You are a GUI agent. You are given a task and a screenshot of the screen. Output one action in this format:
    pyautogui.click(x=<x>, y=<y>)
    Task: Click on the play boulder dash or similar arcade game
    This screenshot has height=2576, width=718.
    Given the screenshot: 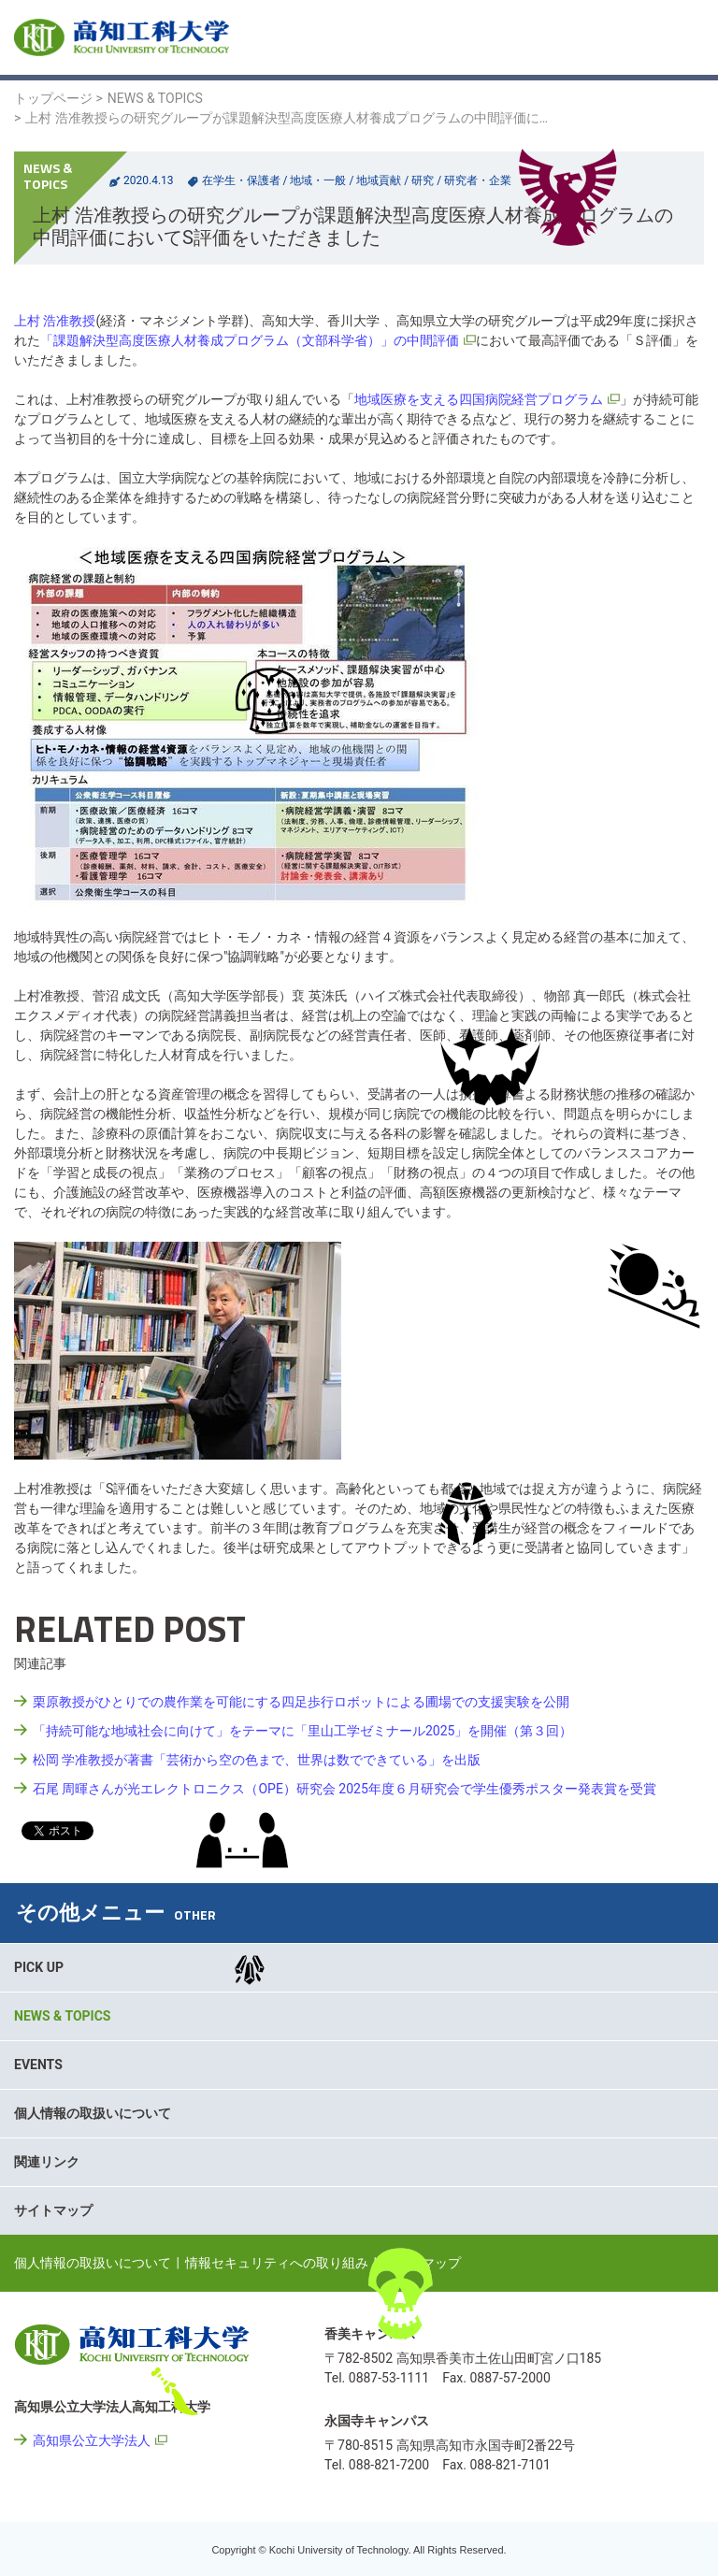 What is the action you would take?
    pyautogui.click(x=653, y=1286)
    